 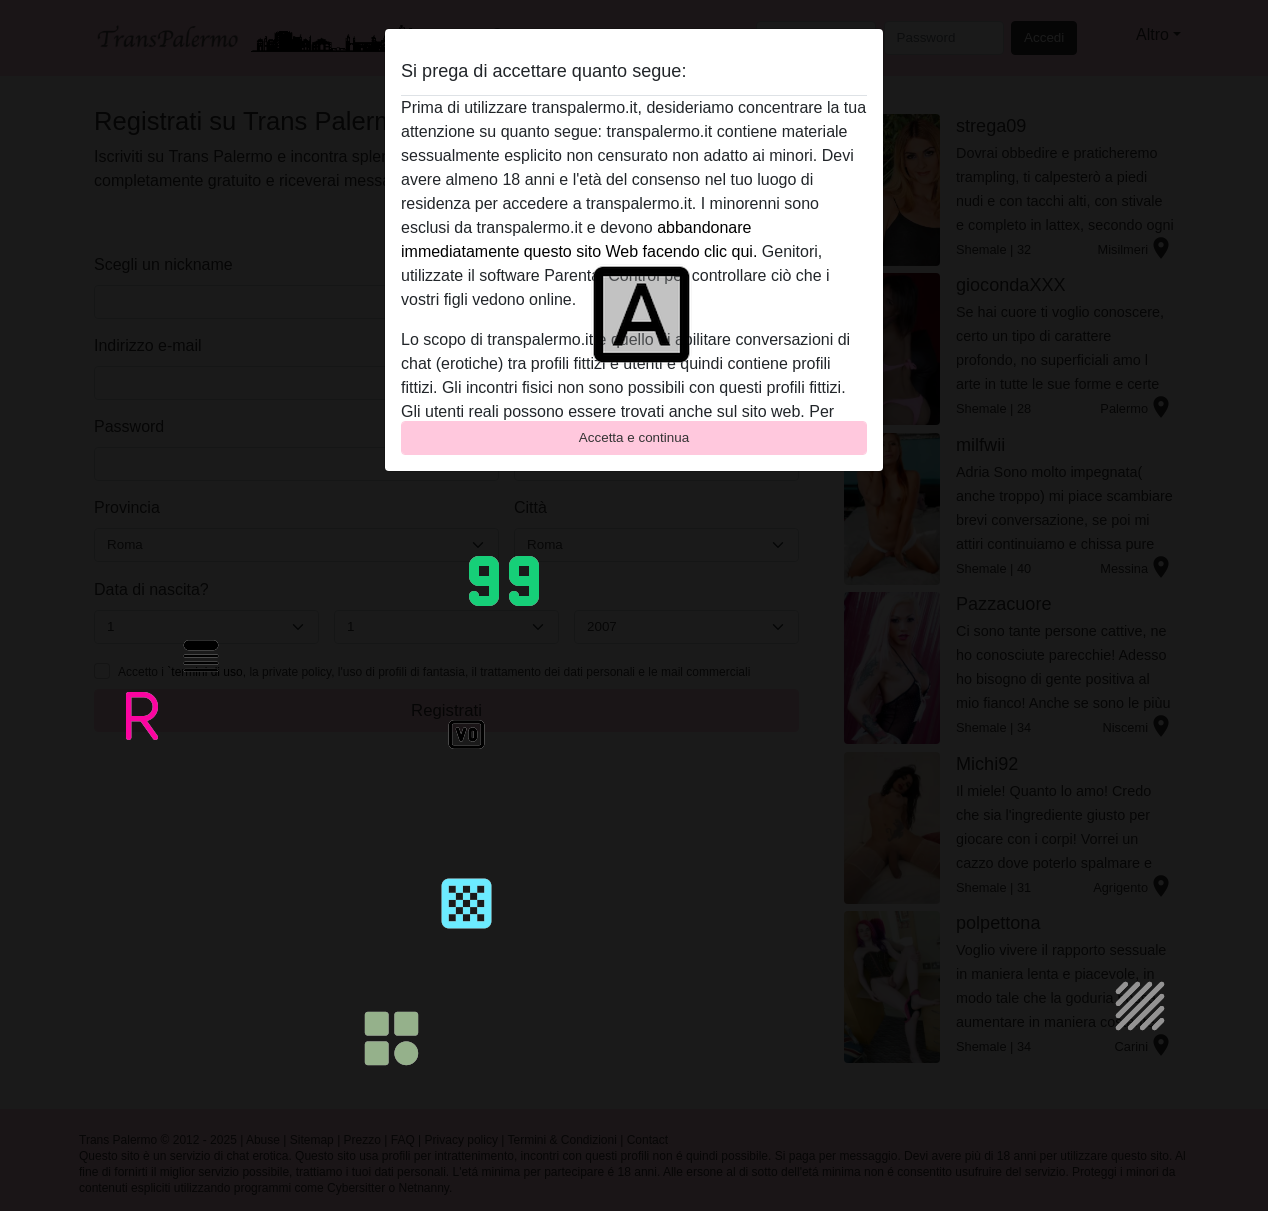 I want to click on apply texture or pattern to selection, so click(x=1140, y=1006).